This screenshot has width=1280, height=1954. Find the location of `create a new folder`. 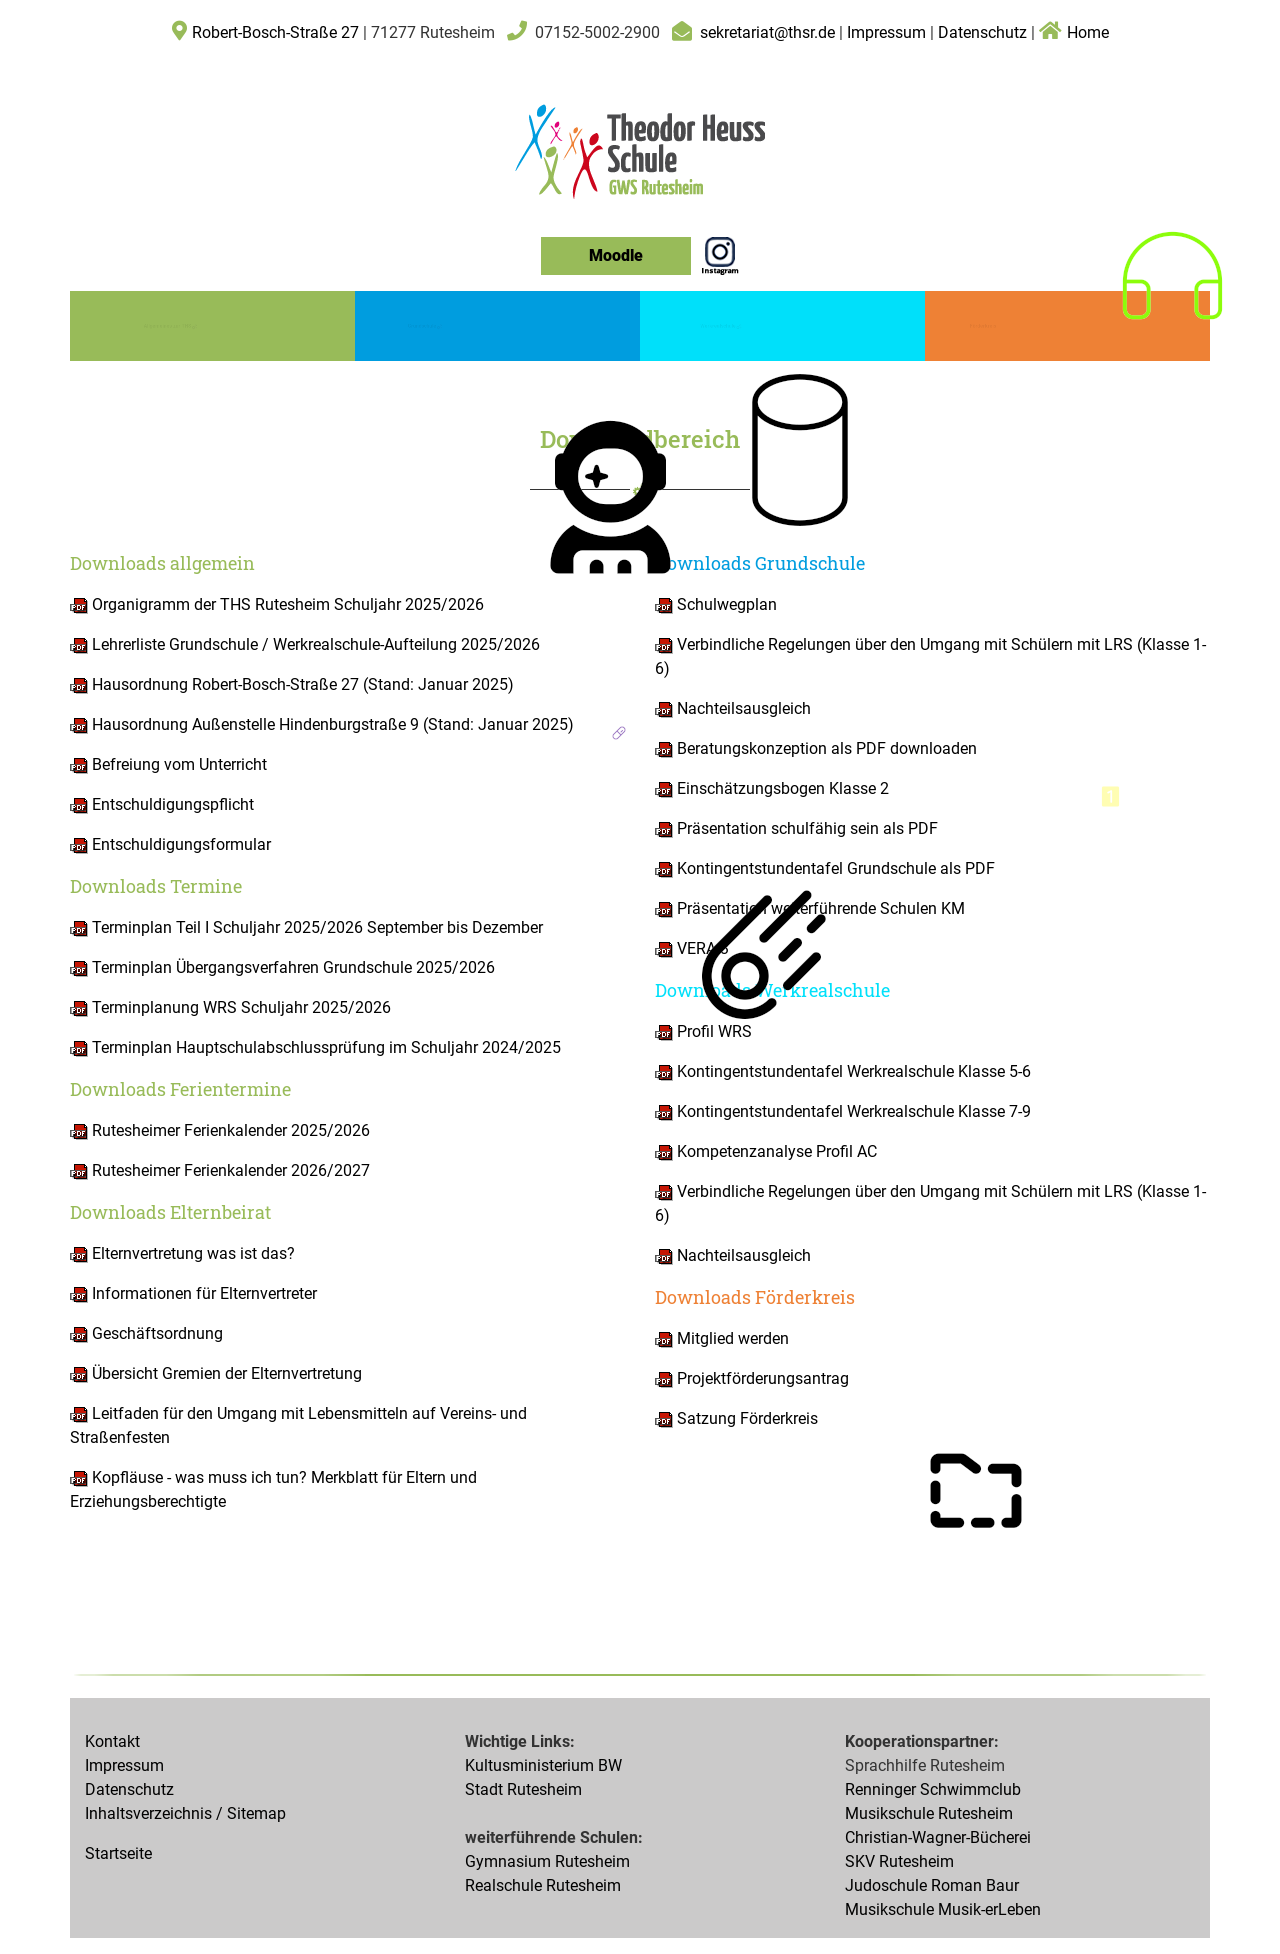

create a new folder is located at coordinates (976, 1489).